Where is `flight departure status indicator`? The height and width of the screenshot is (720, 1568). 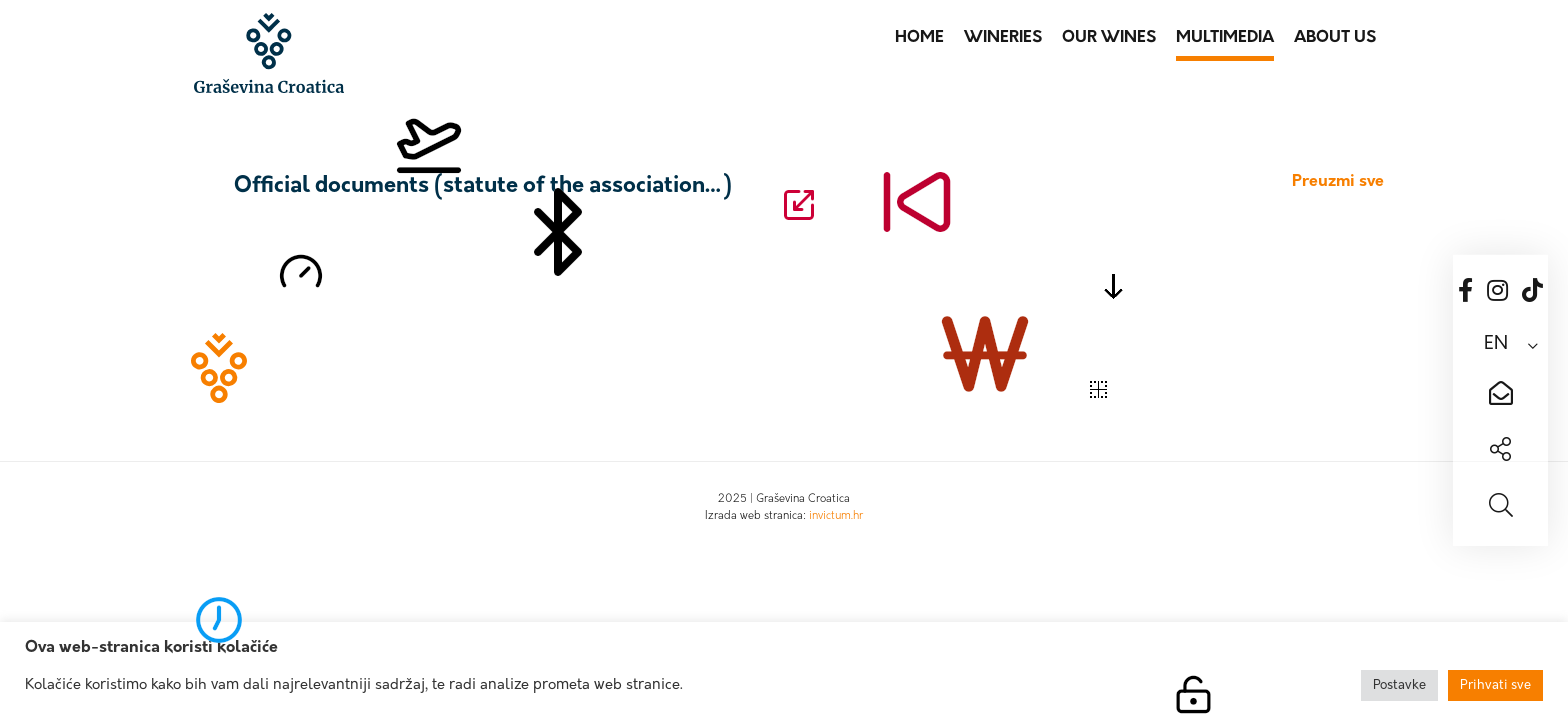 flight departure status indicator is located at coordinates (429, 141).